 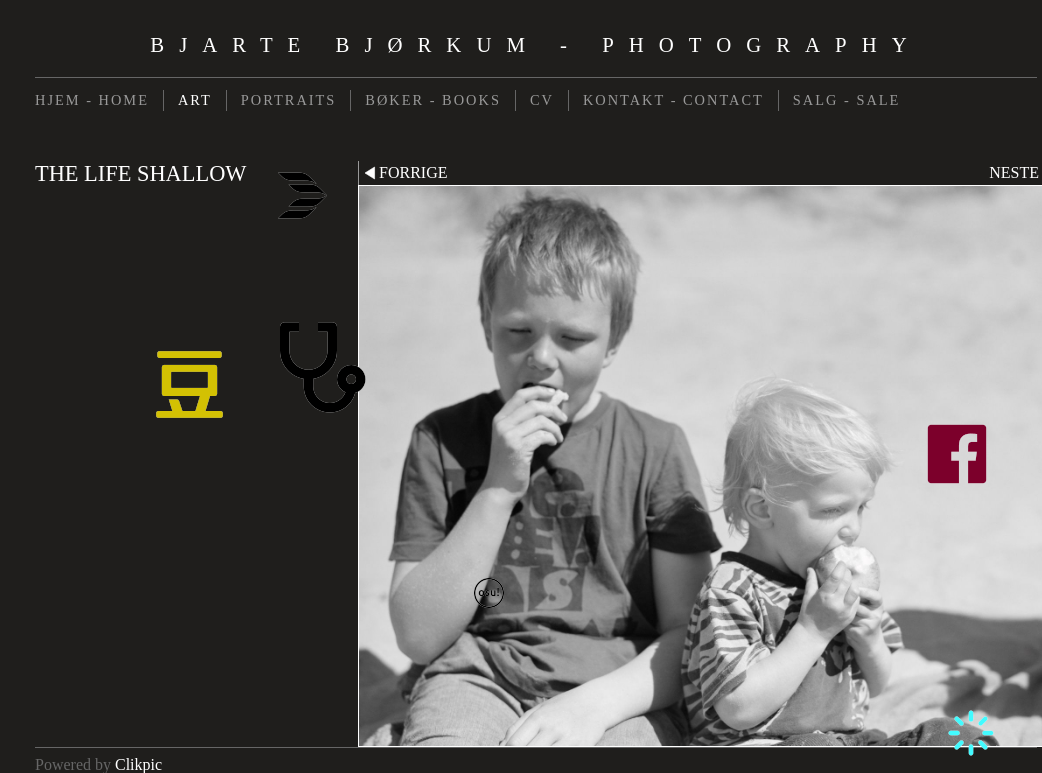 I want to click on loading content in progress, so click(x=971, y=733).